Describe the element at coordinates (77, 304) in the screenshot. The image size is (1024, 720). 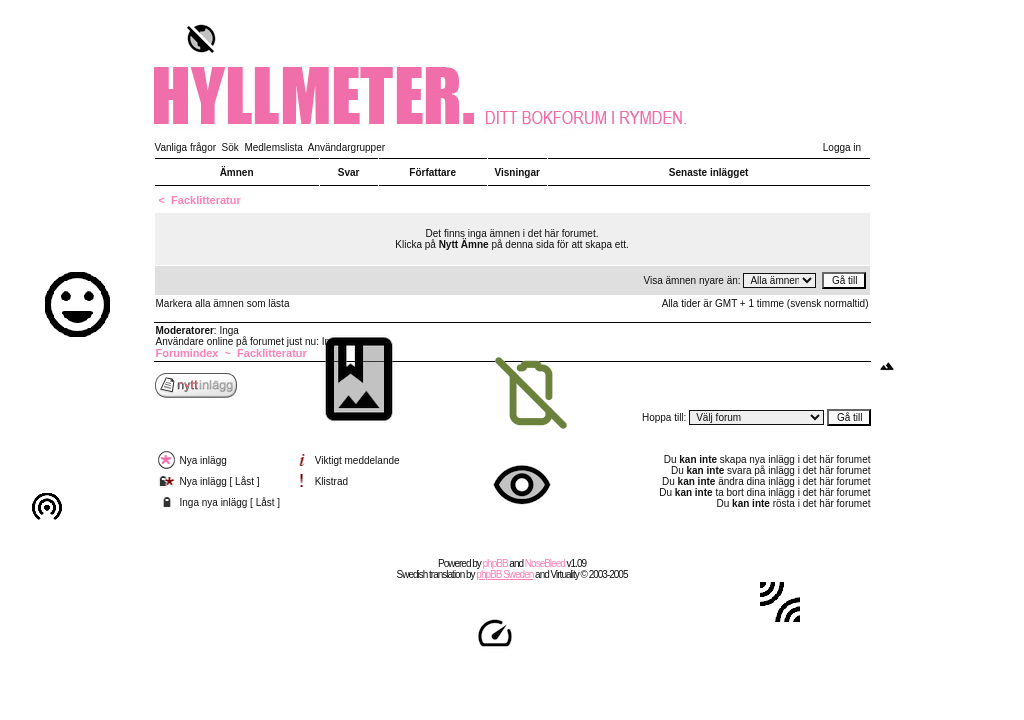
I see `select your current mood or emotional state` at that location.